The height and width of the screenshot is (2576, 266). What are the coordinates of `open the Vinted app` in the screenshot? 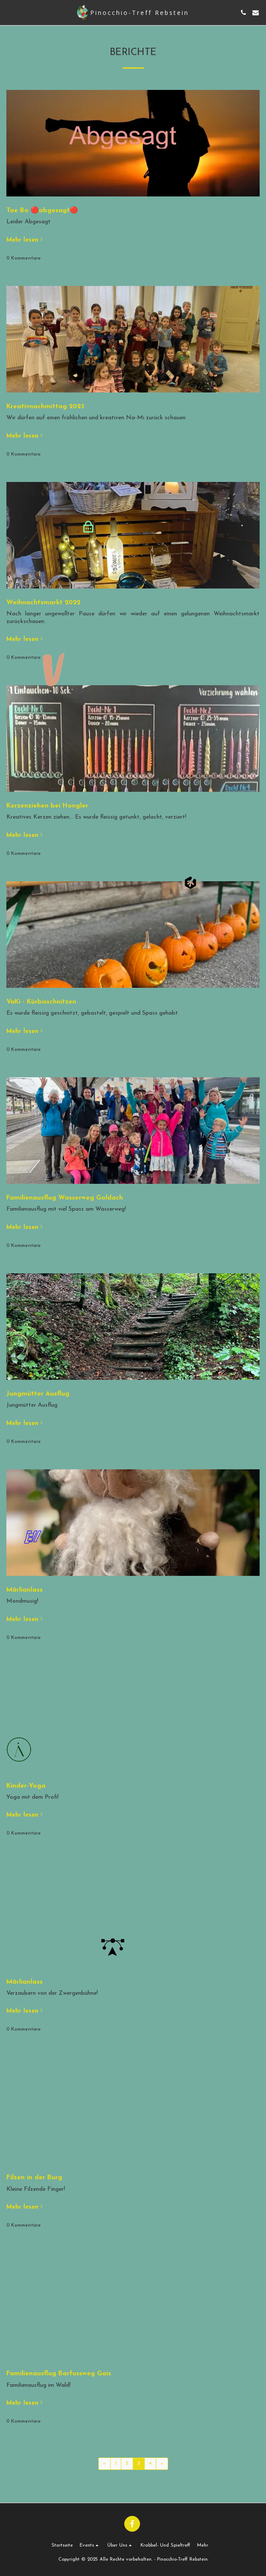 It's located at (54, 669).